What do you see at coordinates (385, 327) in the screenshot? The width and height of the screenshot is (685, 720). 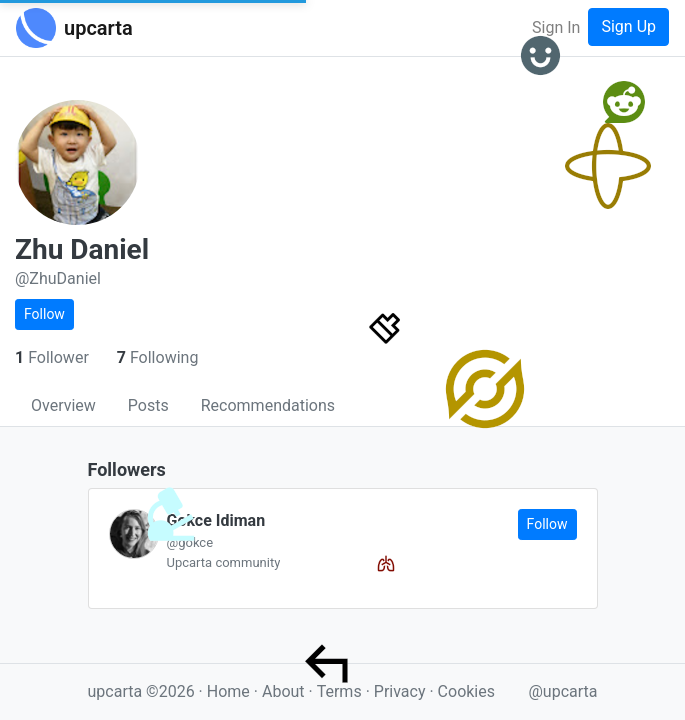 I see `access brush or painting tools` at bounding box center [385, 327].